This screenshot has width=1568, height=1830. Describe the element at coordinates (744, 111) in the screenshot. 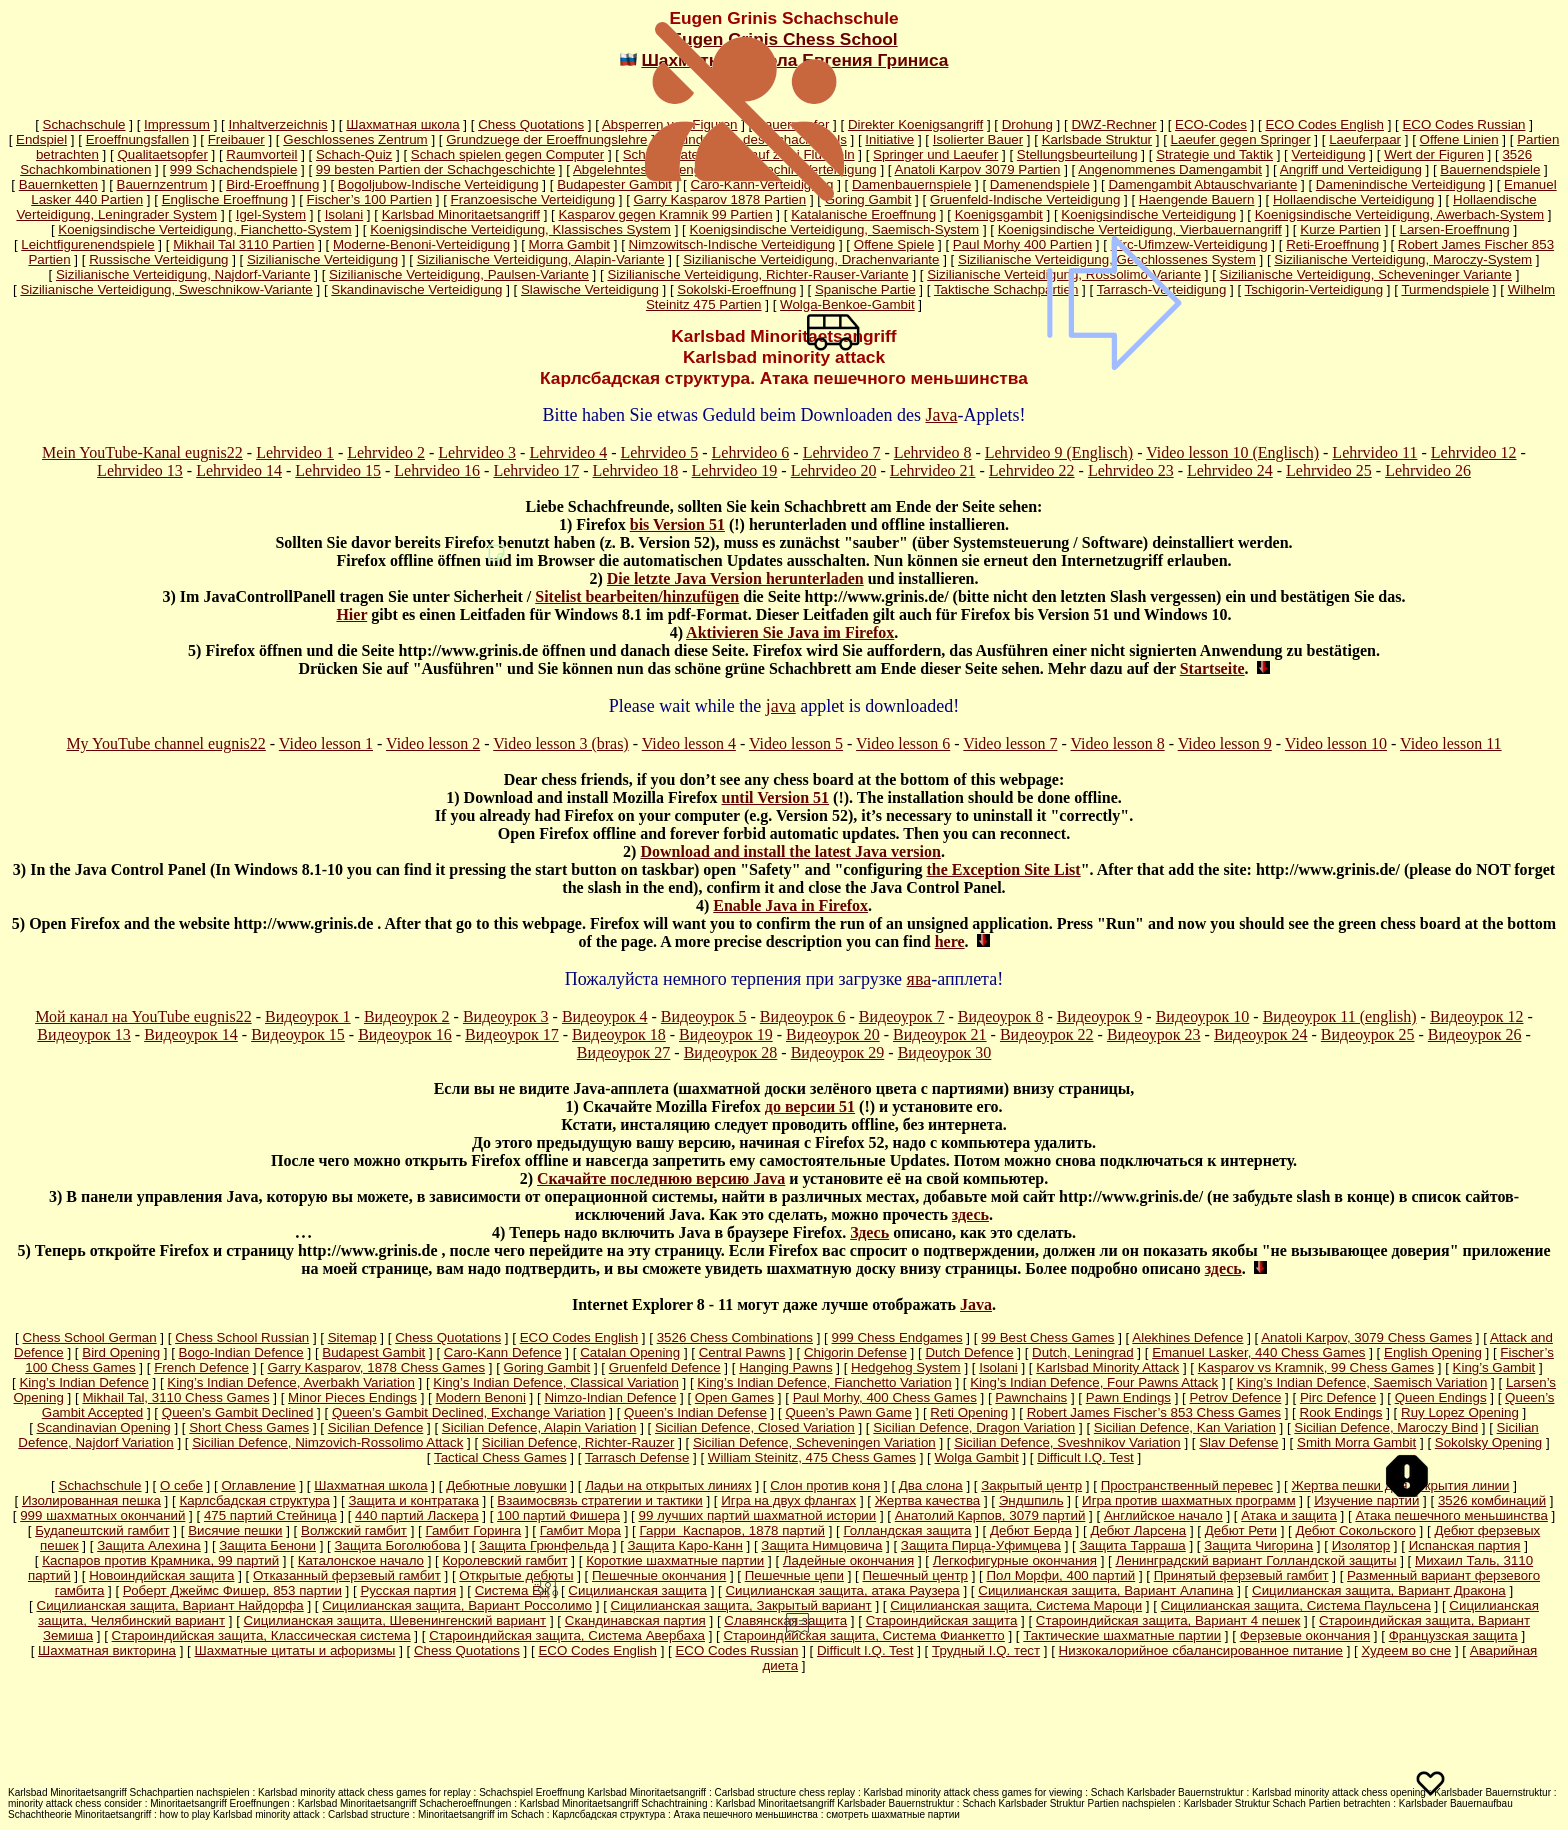

I see `disable group or team features` at that location.